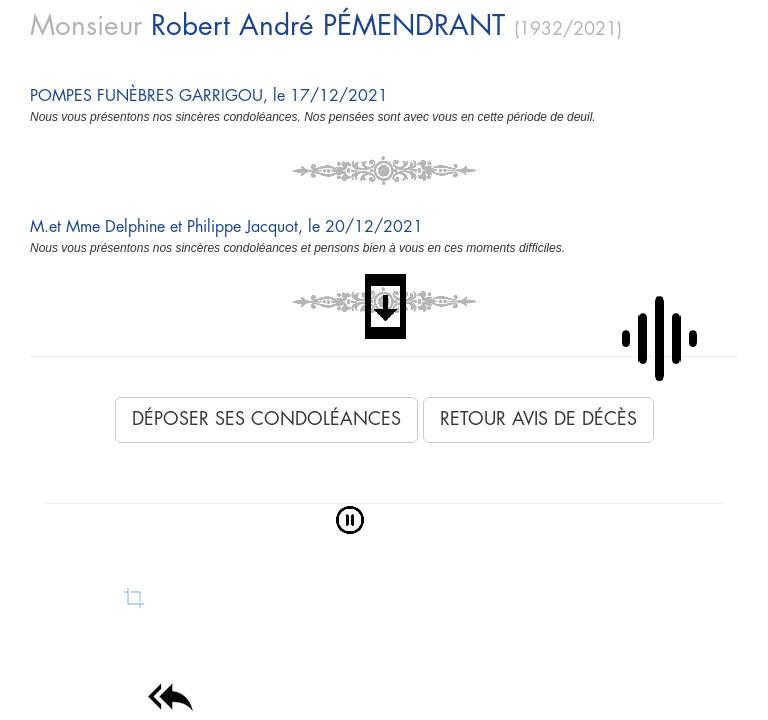 This screenshot has height=720, width=768. Describe the element at coordinates (170, 696) in the screenshot. I see `reply to all recipients of a message` at that location.